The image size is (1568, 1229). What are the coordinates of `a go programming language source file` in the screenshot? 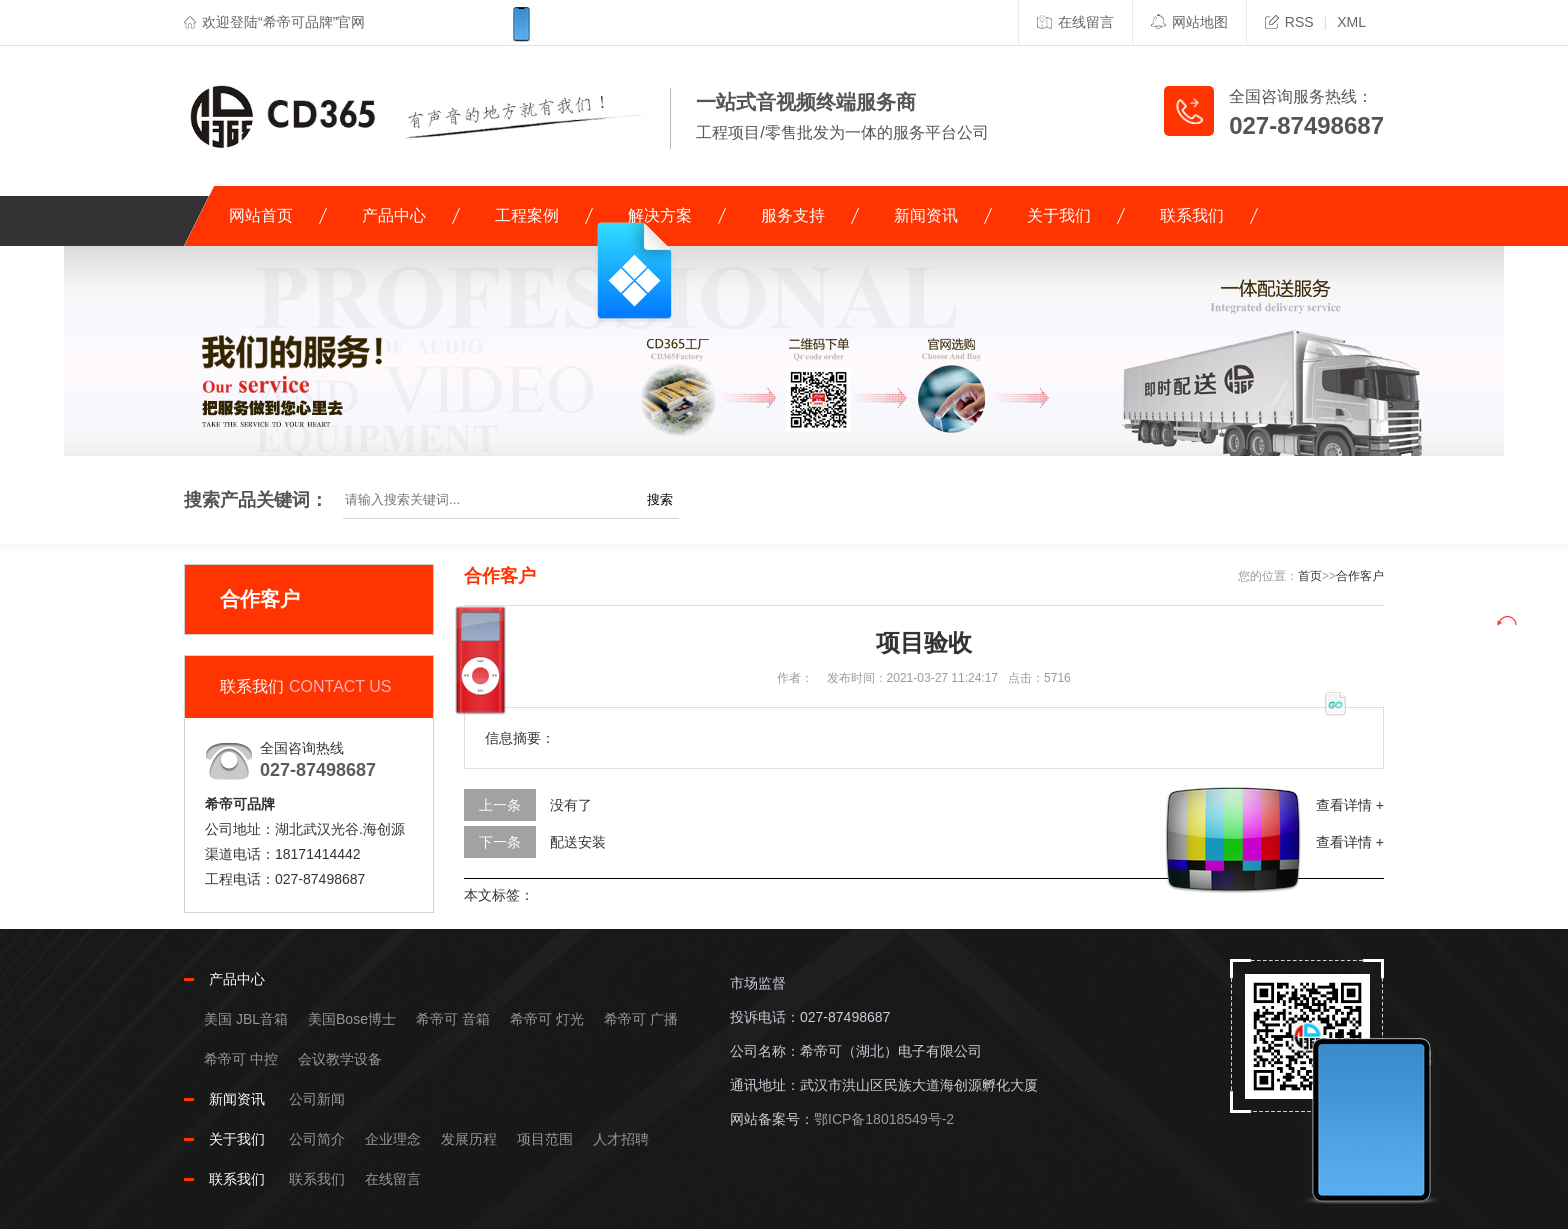 It's located at (1335, 703).